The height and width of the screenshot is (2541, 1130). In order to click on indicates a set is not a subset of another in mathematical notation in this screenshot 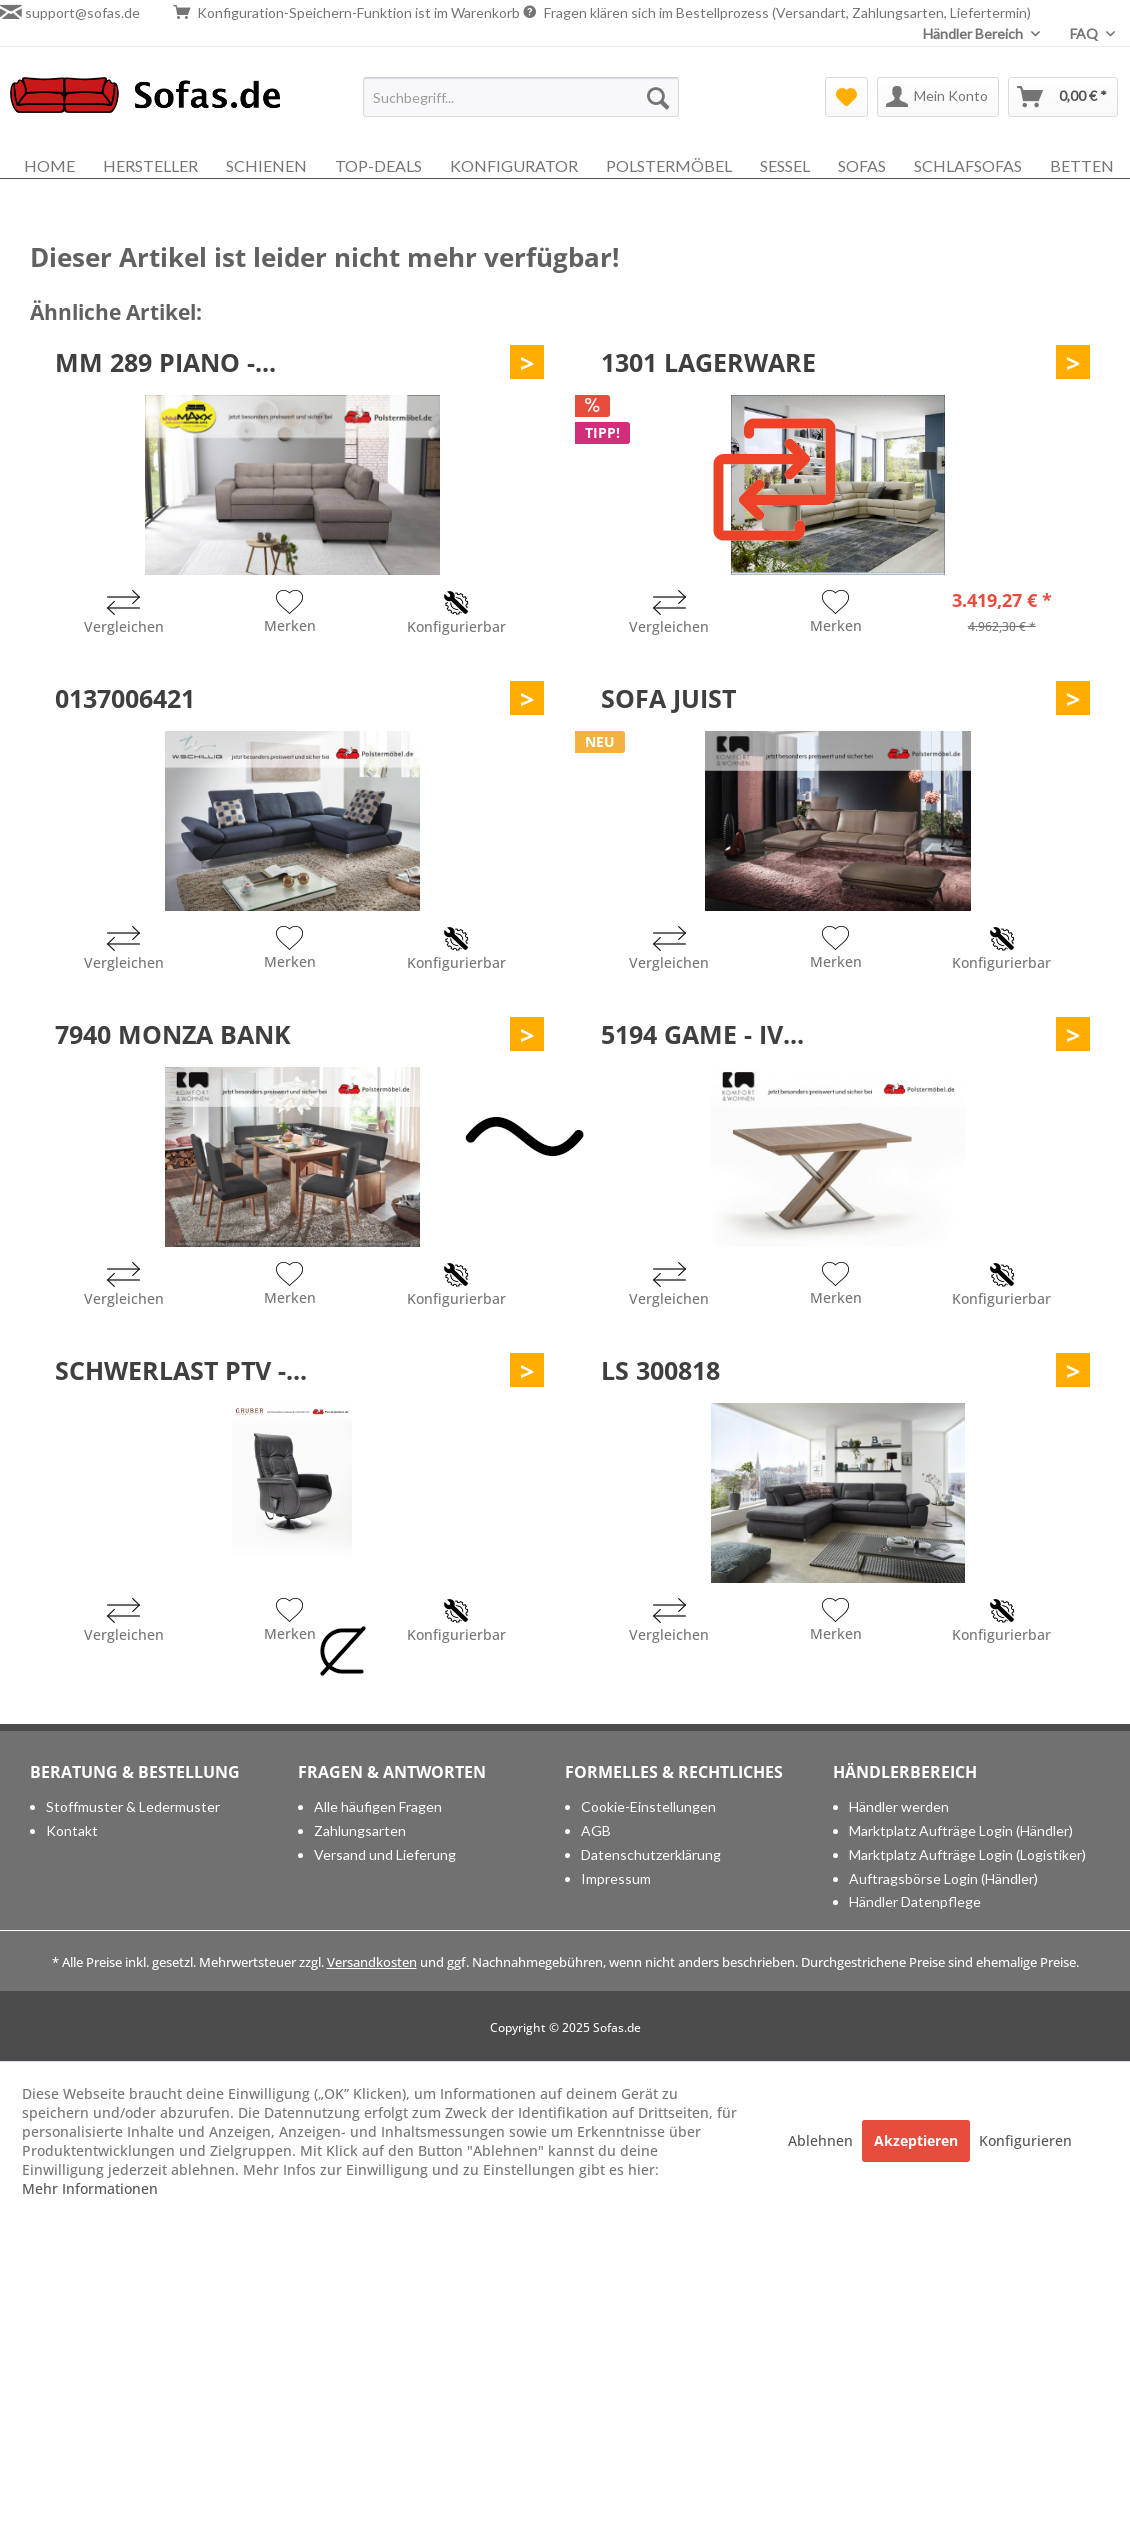, I will do `click(343, 1651)`.